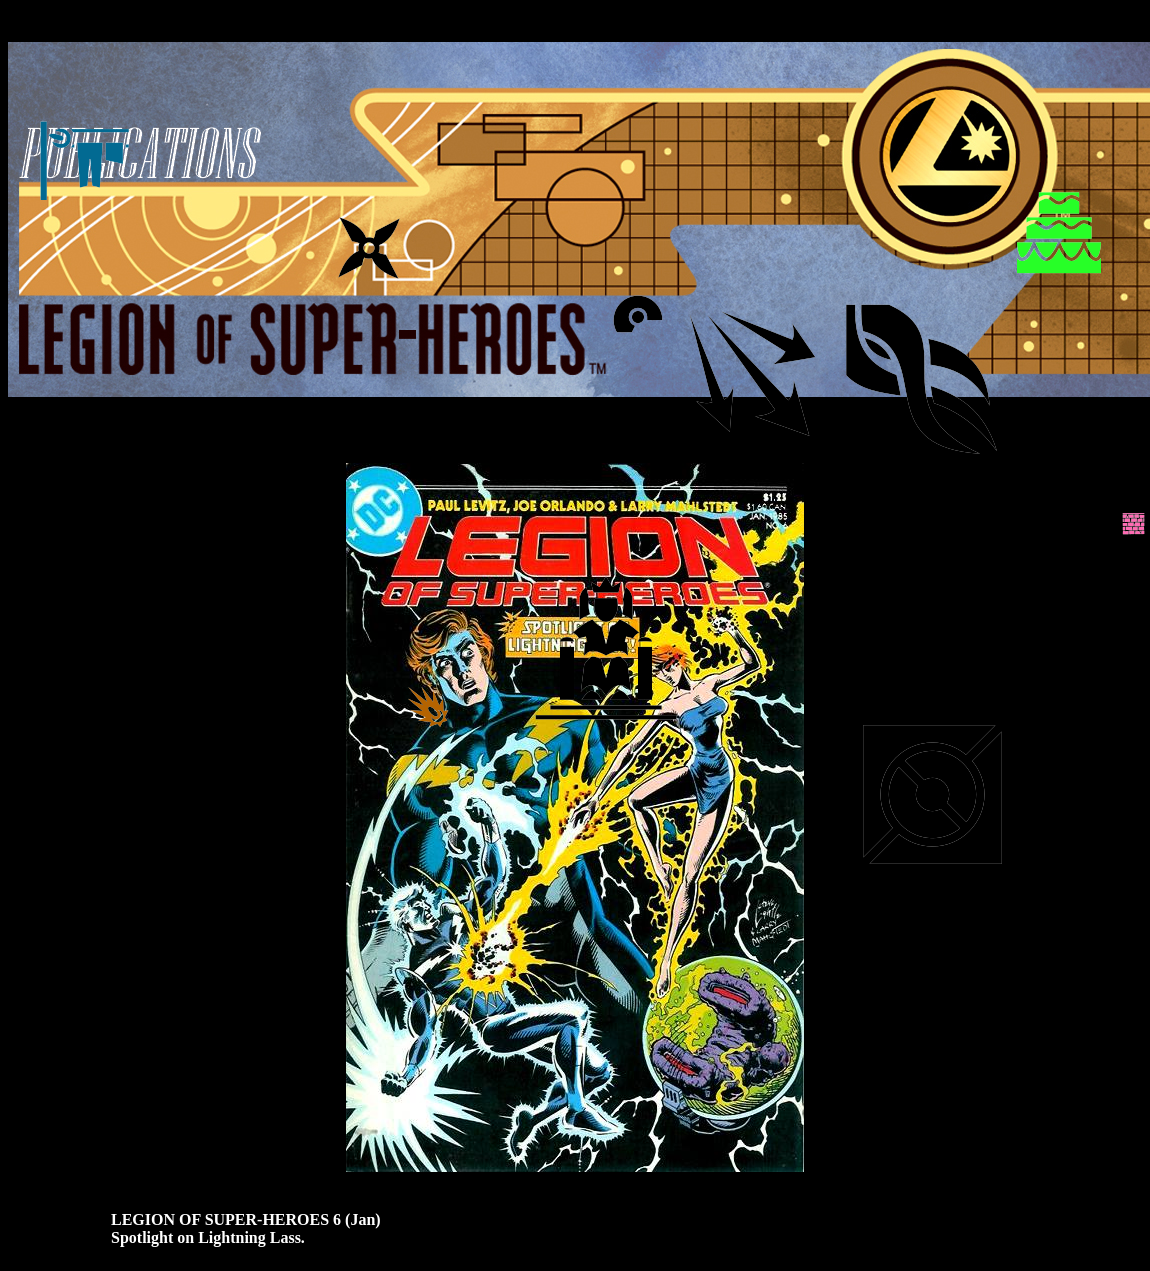 The height and width of the screenshot is (1271, 1150). I want to click on indicates a falling or dropping object in gameplay, so click(427, 706).